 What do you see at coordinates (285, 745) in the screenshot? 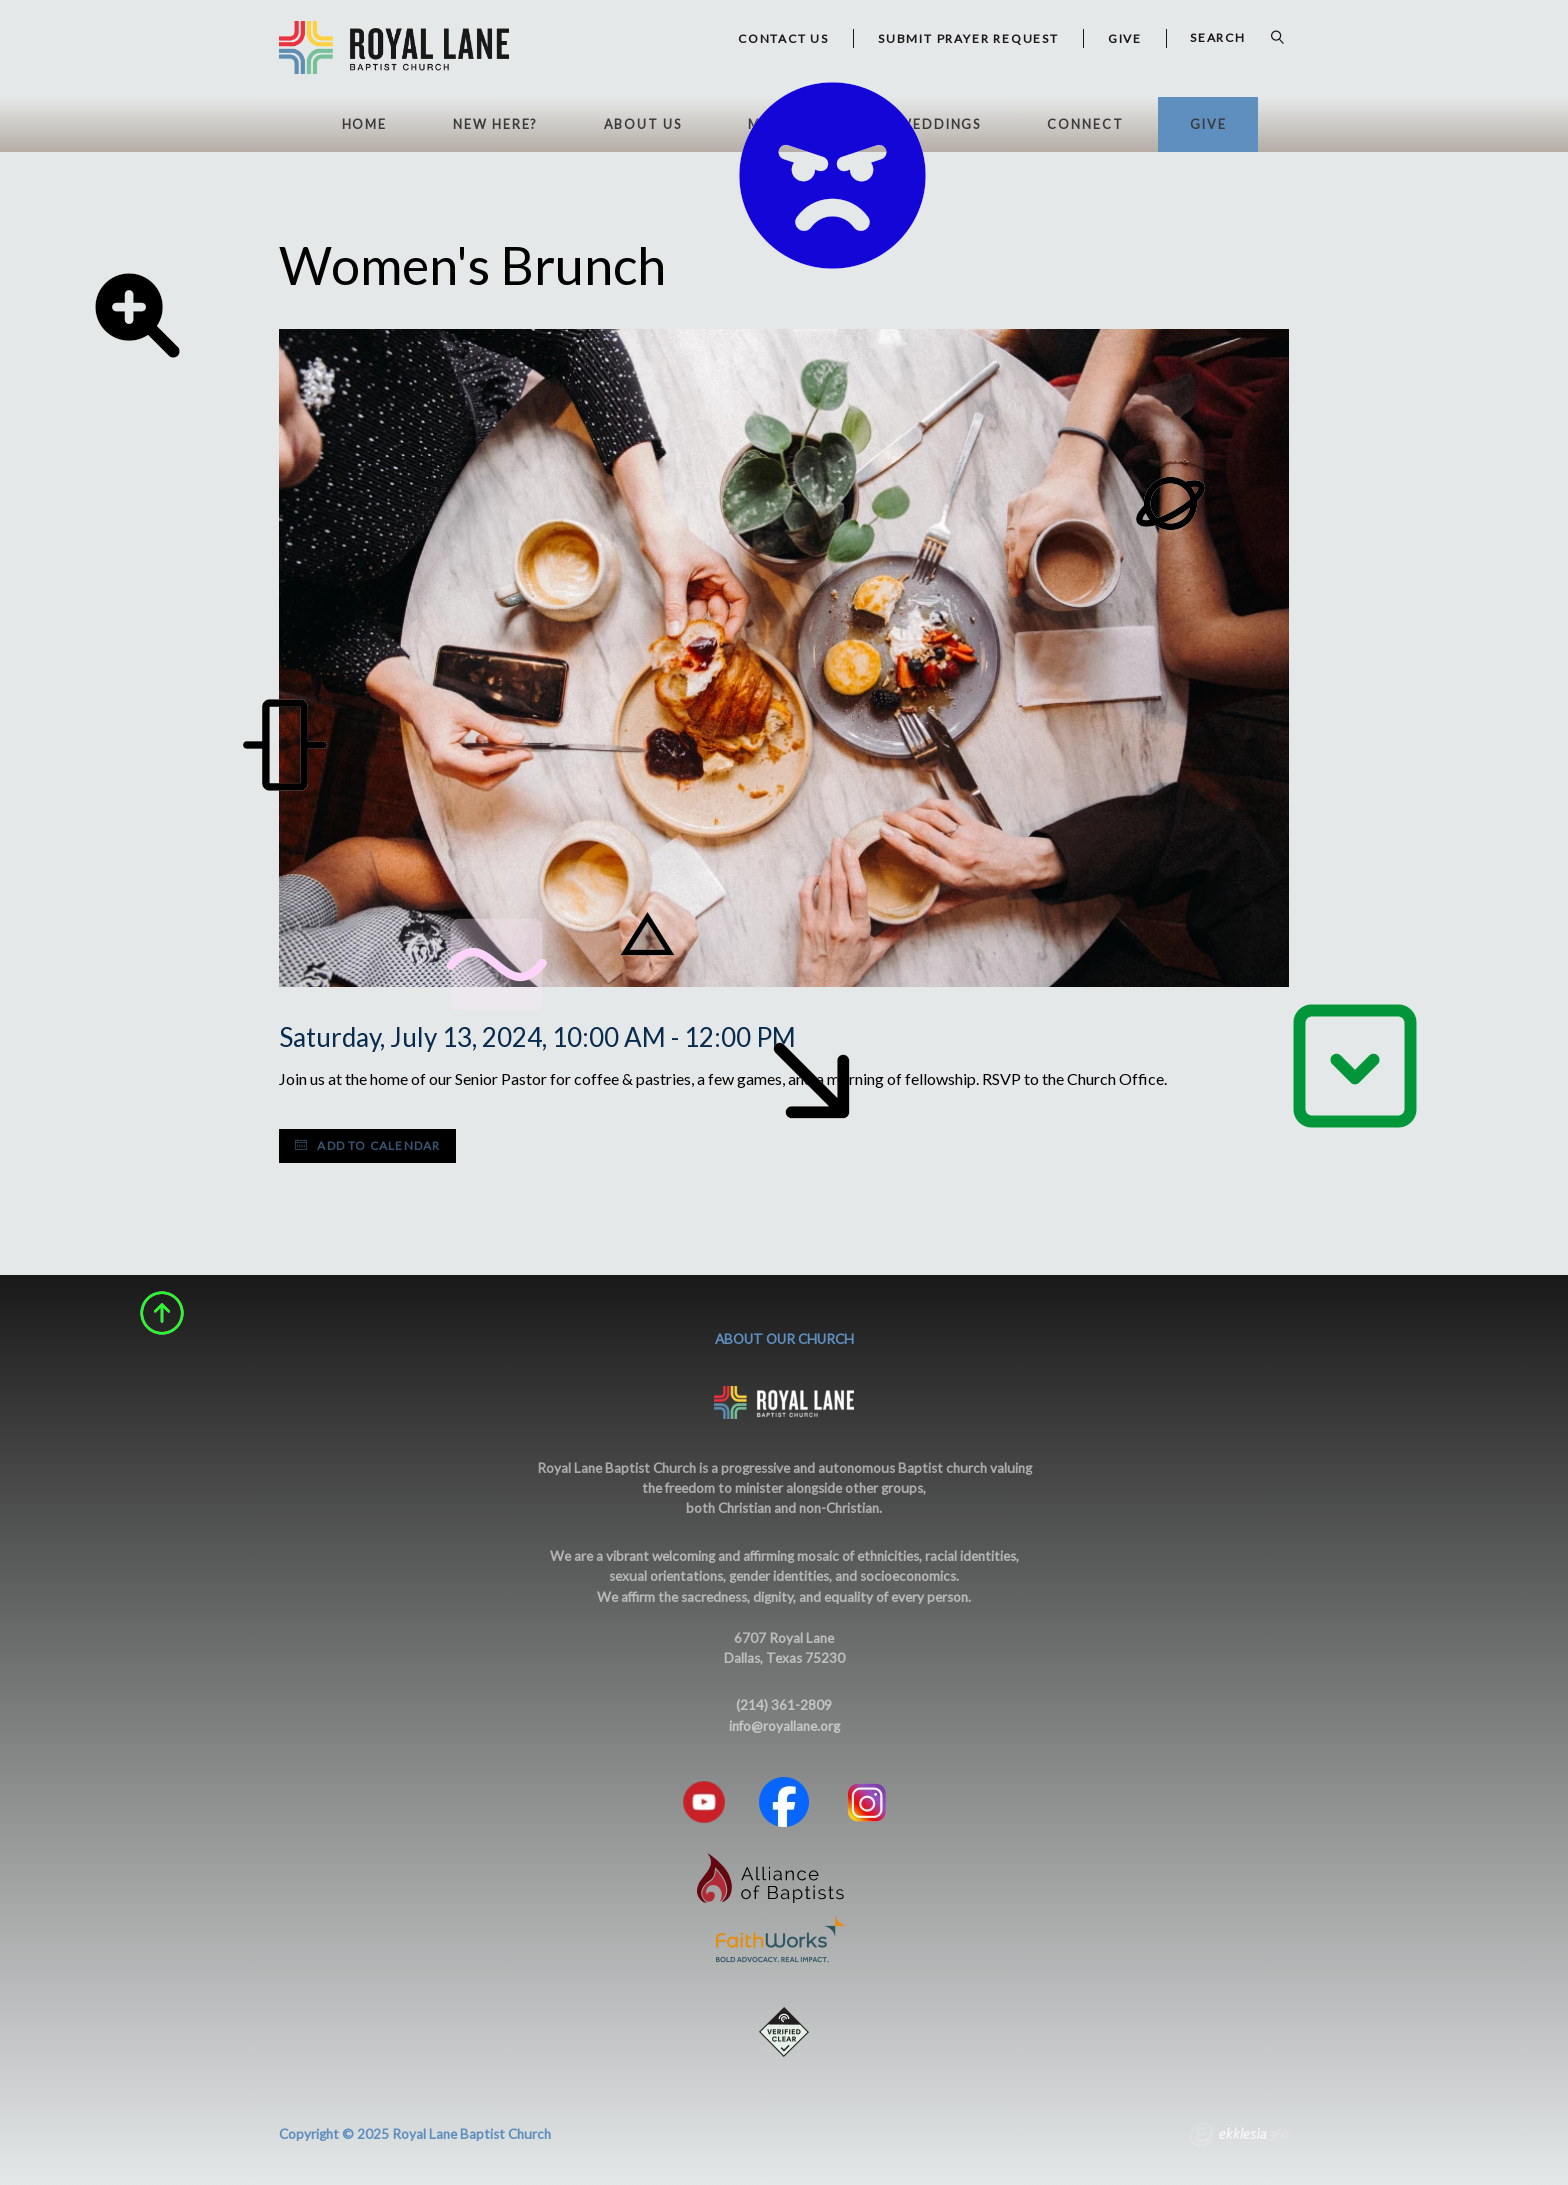
I see `align object to vertical center` at bounding box center [285, 745].